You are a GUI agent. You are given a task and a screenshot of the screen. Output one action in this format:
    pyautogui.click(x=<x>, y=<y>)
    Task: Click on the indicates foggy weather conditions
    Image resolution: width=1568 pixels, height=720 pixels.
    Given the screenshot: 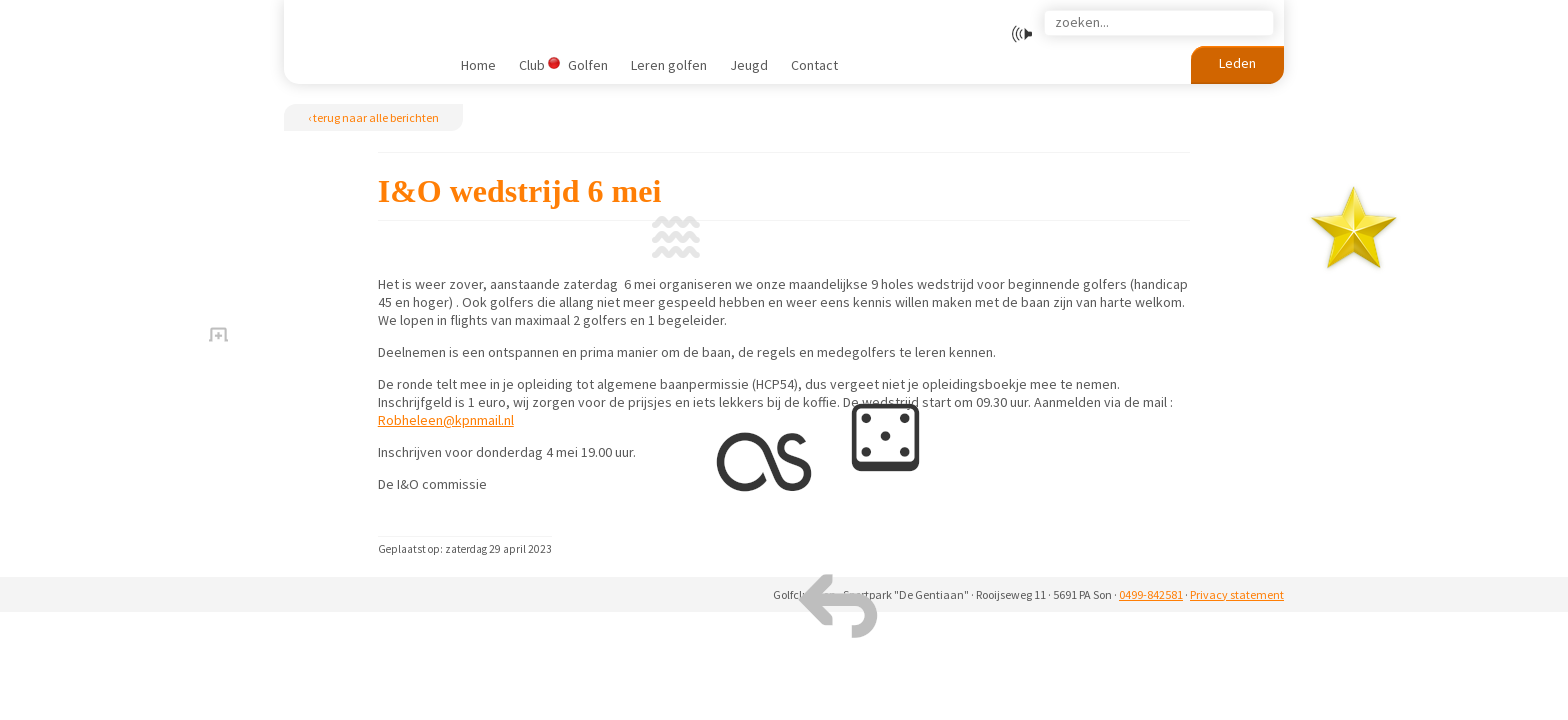 What is the action you would take?
    pyautogui.click(x=676, y=237)
    